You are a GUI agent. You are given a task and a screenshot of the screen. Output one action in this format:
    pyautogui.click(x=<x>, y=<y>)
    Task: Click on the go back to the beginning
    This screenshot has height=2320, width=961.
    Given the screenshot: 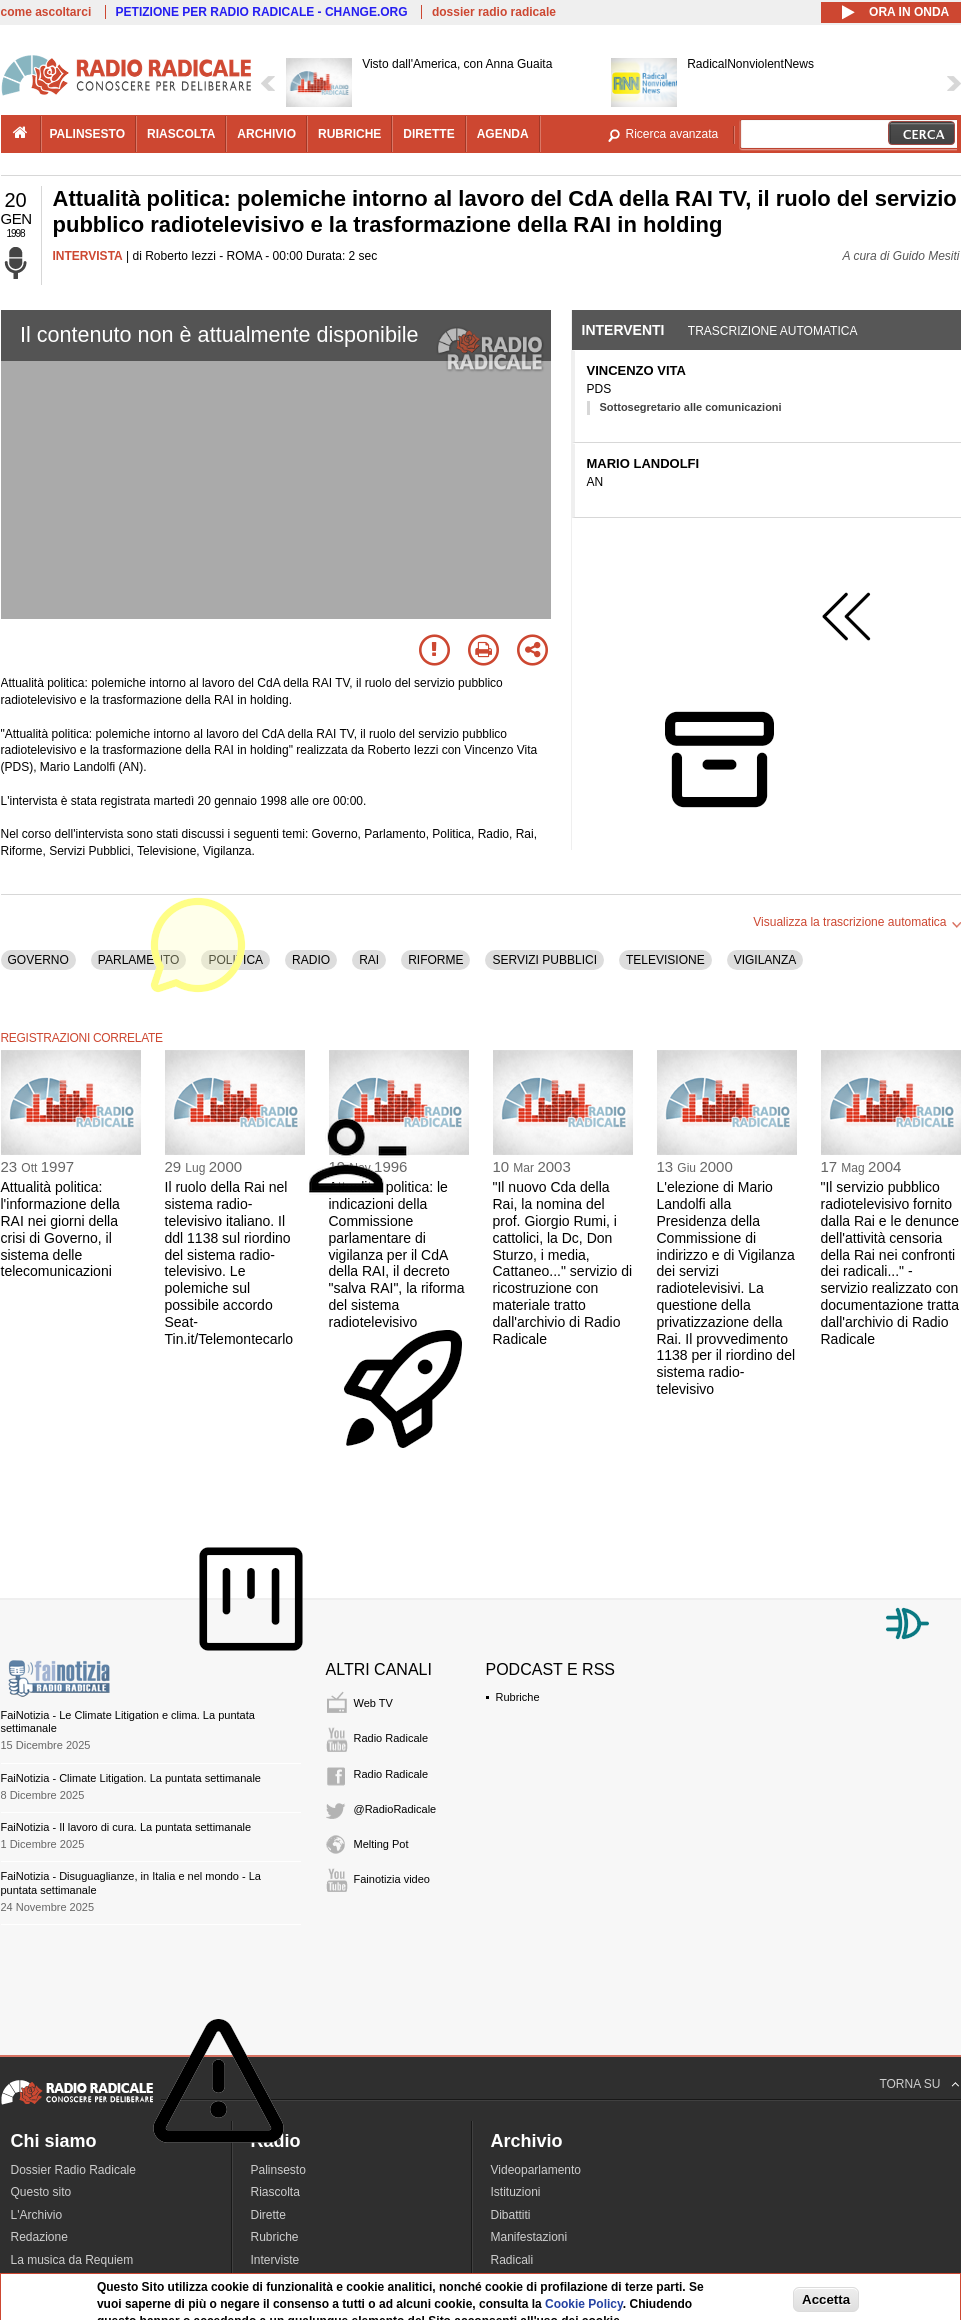 What is the action you would take?
    pyautogui.click(x=848, y=616)
    